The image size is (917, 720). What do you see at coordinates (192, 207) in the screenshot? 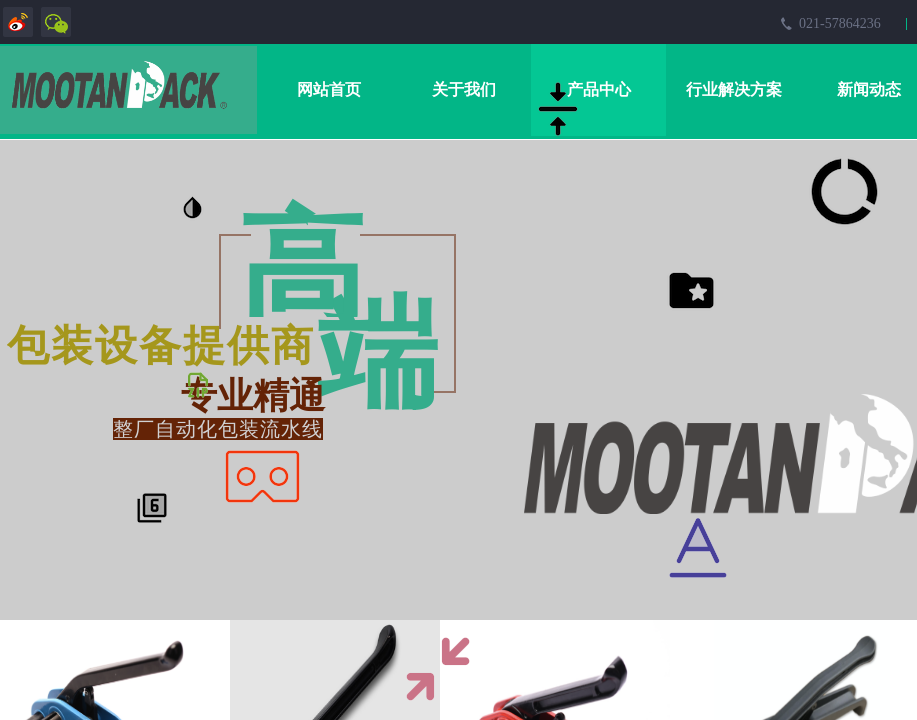
I see `toggle color inversion or dark mode` at bounding box center [192, 207].